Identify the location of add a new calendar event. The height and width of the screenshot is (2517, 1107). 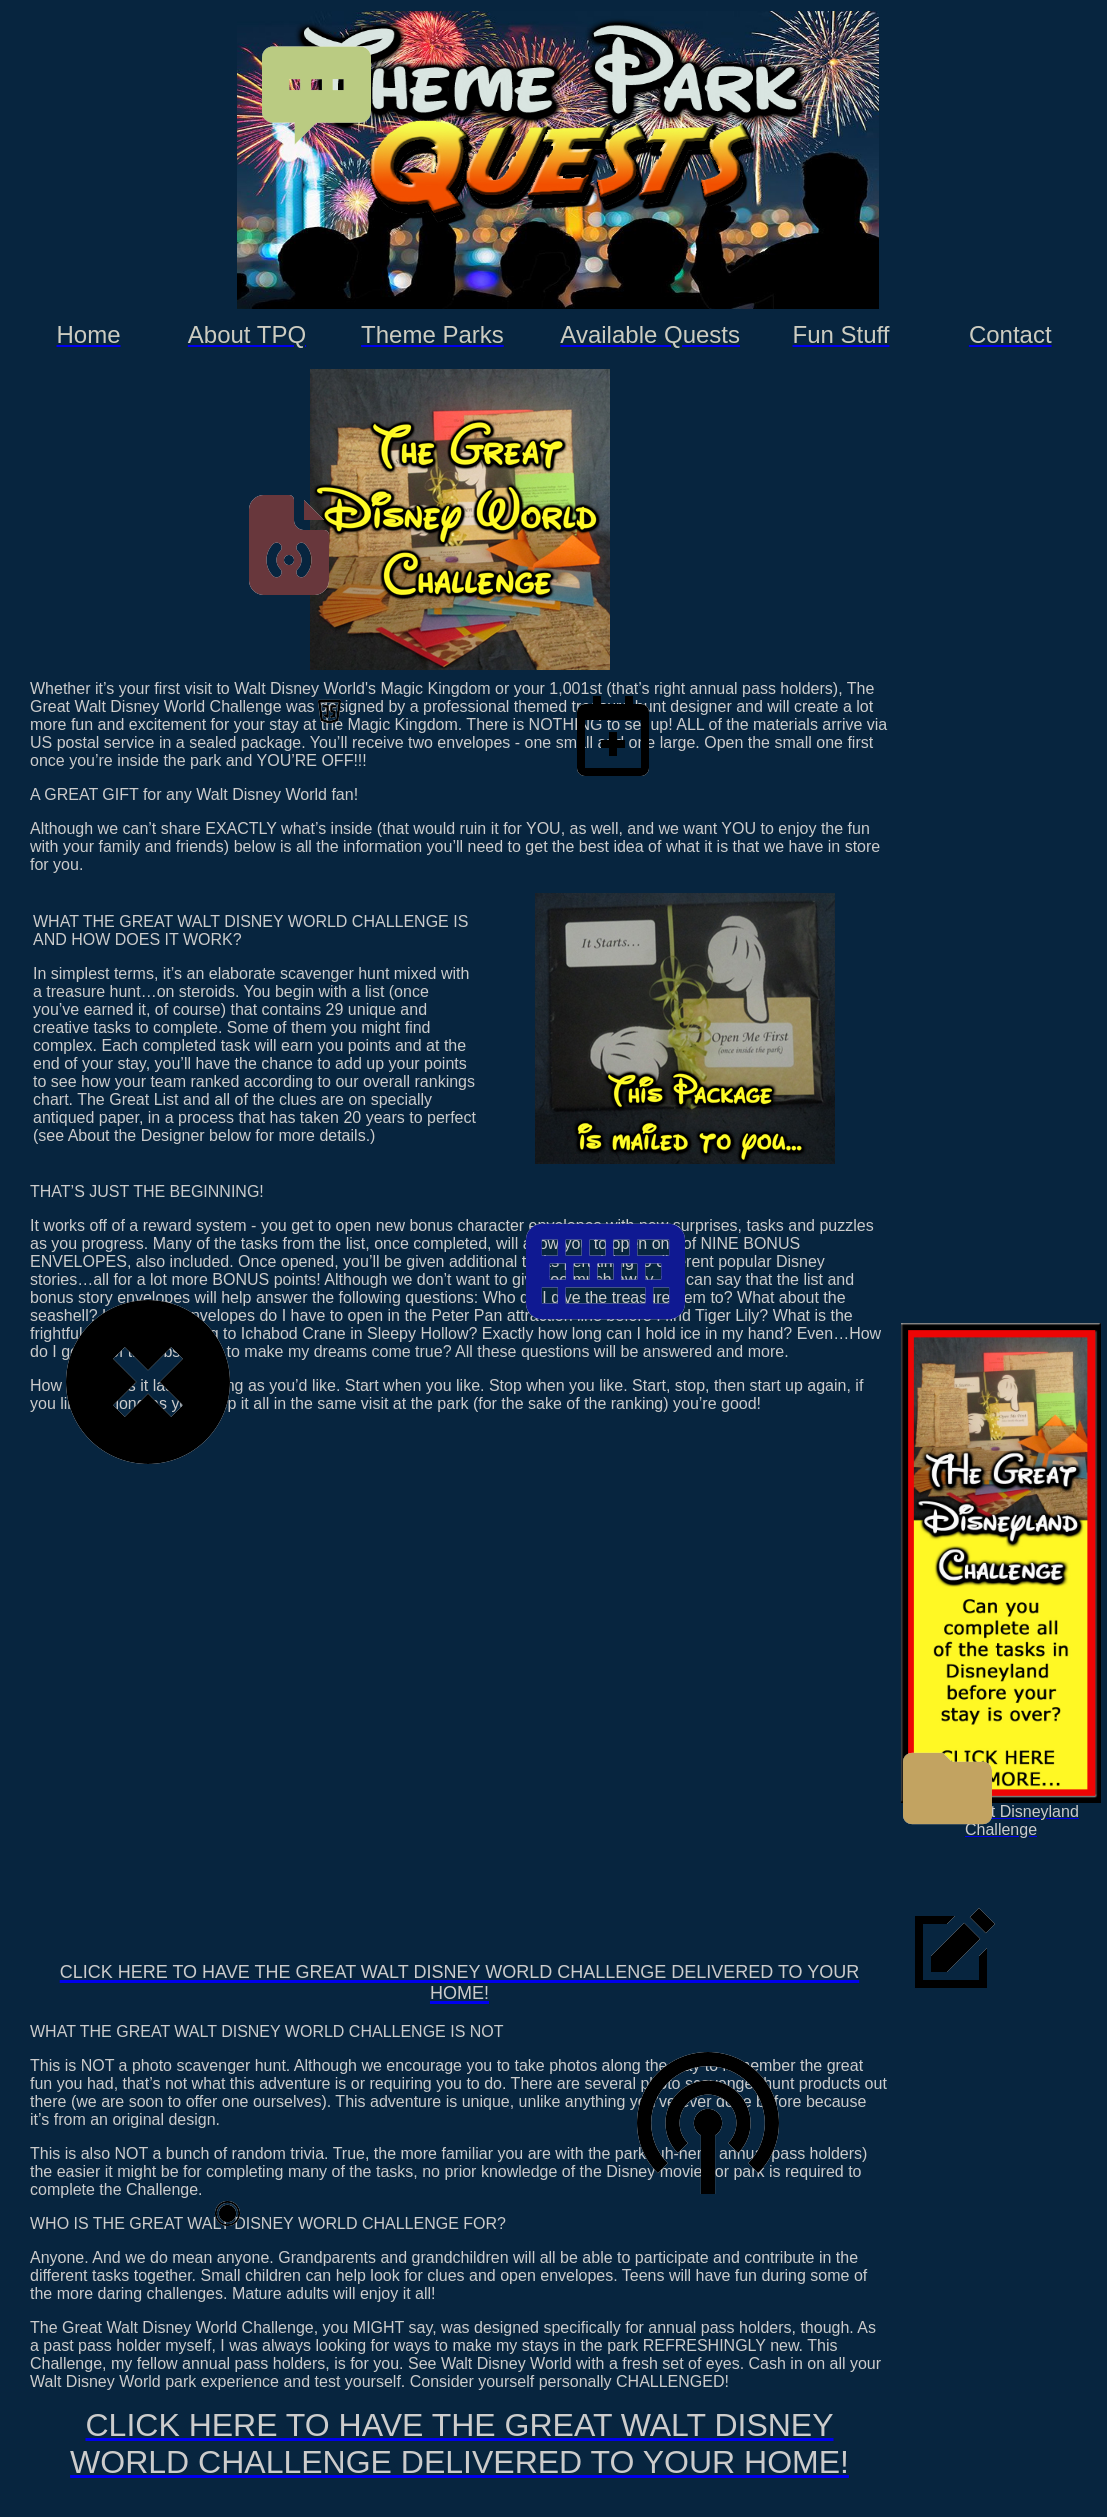
(613, 736).